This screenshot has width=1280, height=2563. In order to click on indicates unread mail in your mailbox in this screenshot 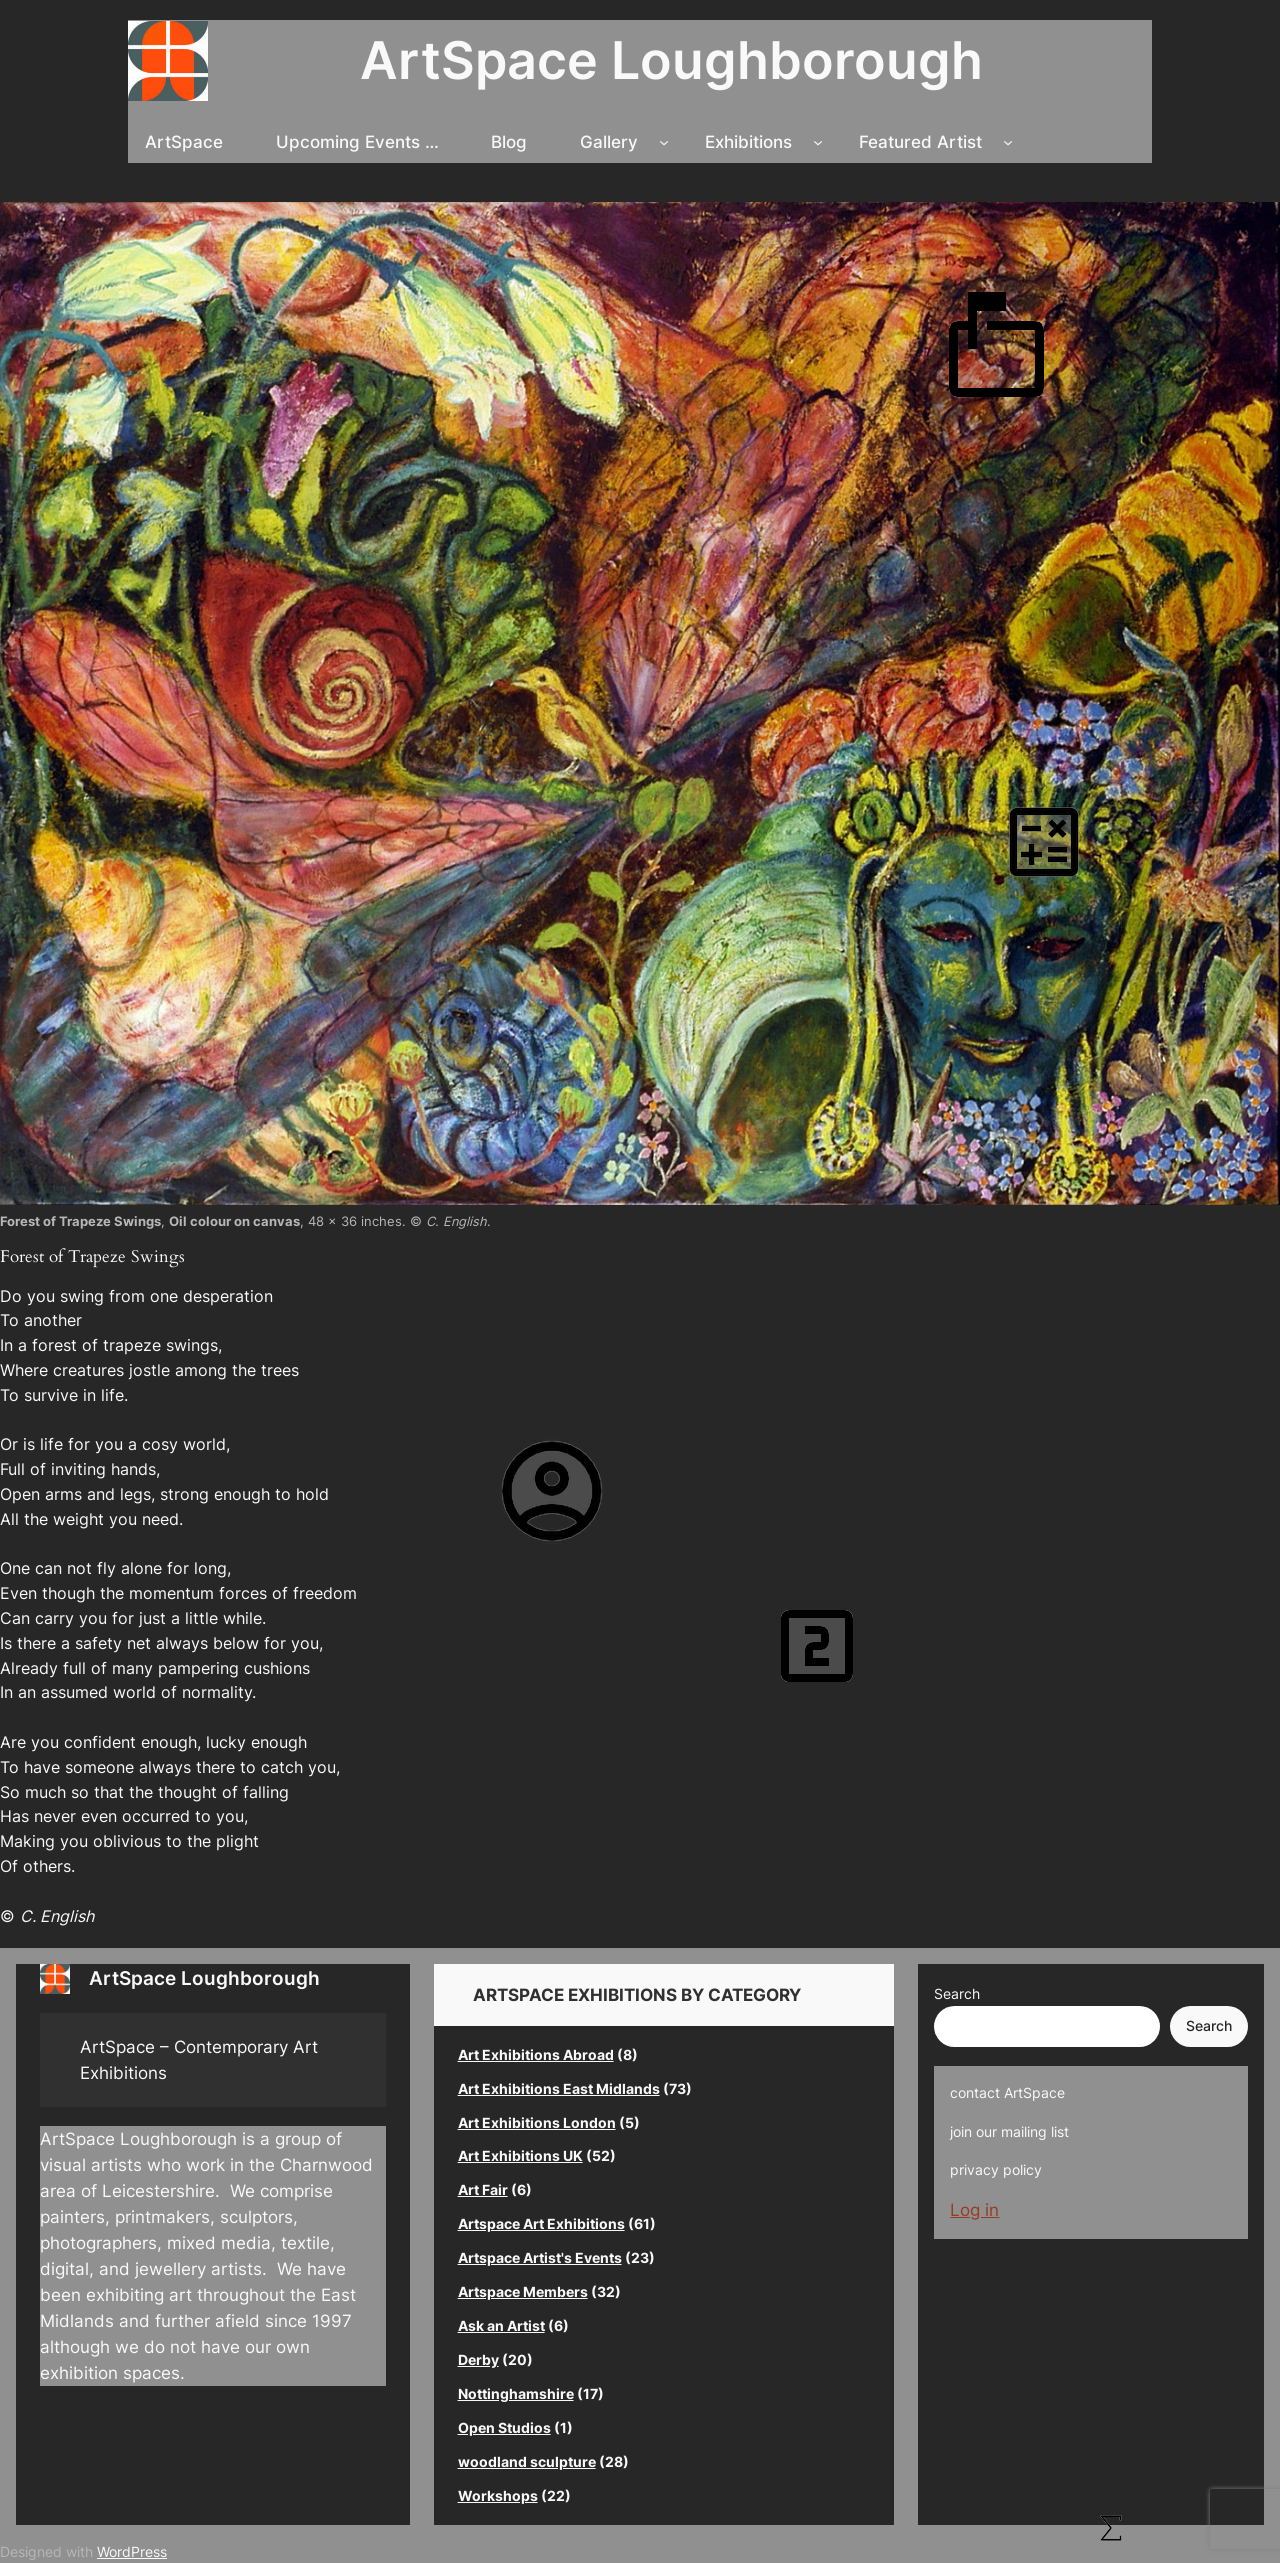, I will do `click(996, 349)`.